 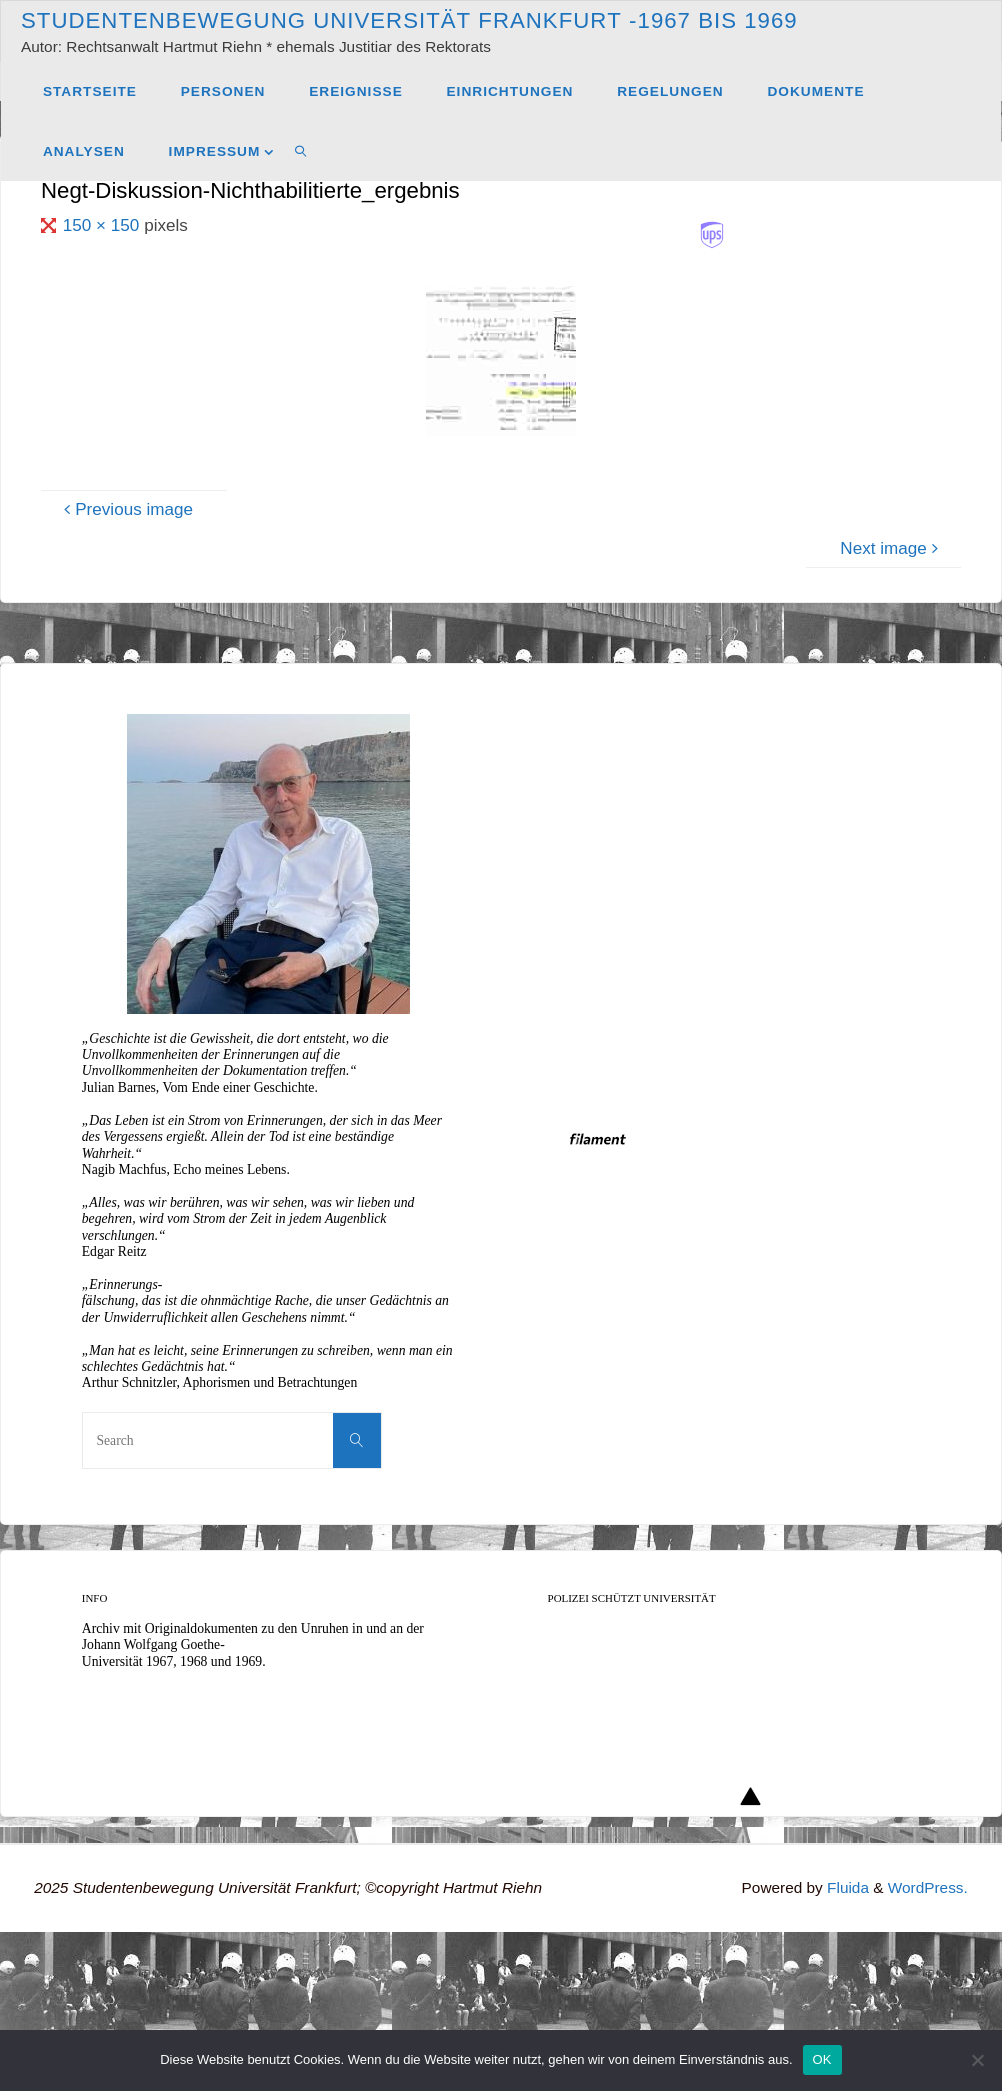 What do you see at coordinates (750, 1796) in the screenshot?
I see `play or start media content` at bounding box center [750, 1796].